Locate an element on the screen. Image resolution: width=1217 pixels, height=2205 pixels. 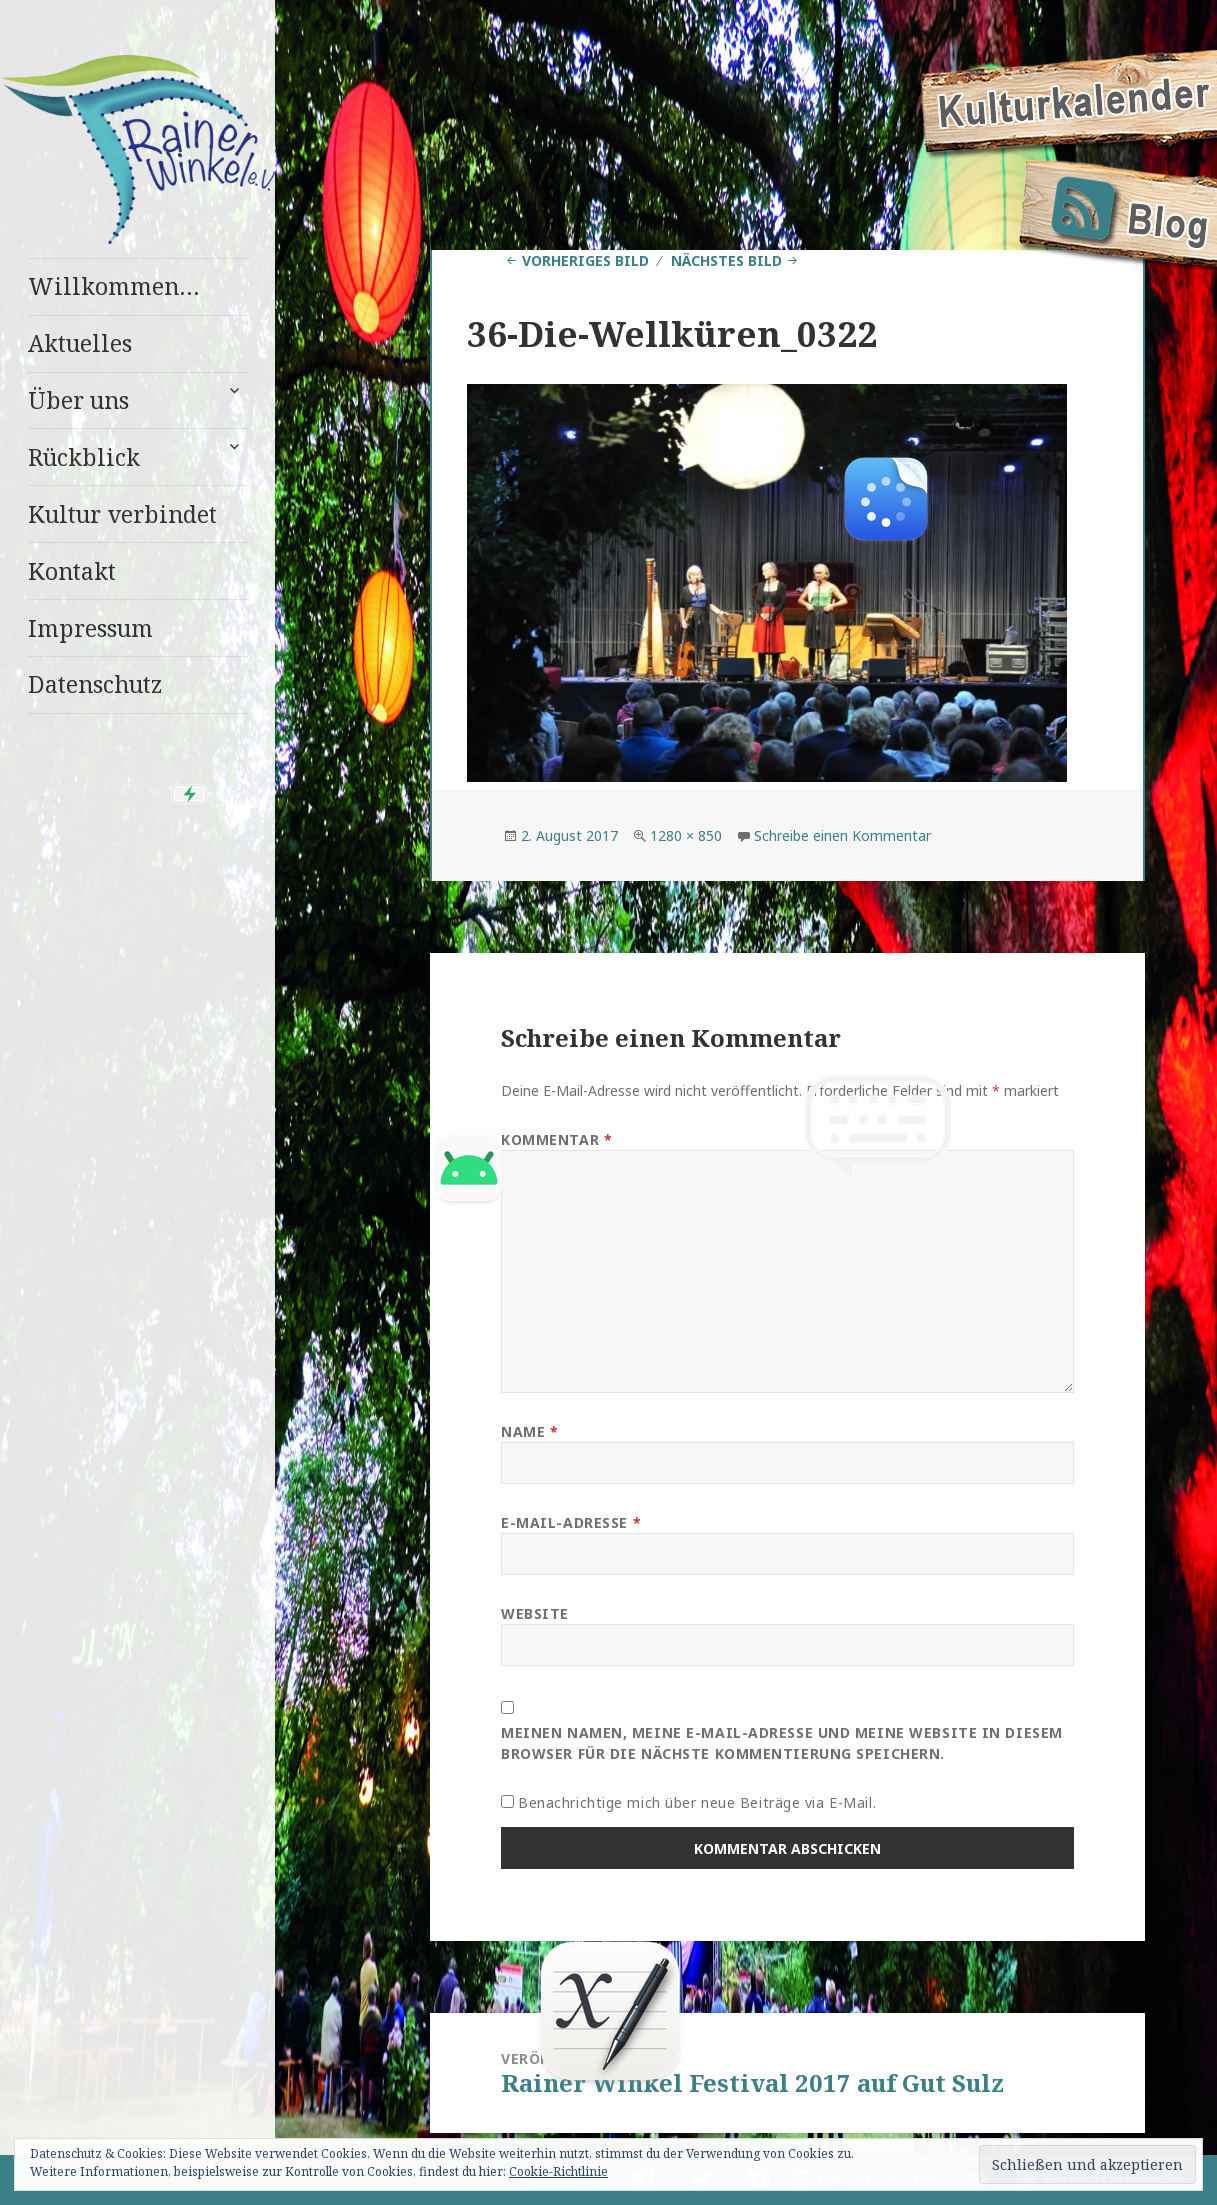
open system preferences or settings app is located at coordinates (886, 499).